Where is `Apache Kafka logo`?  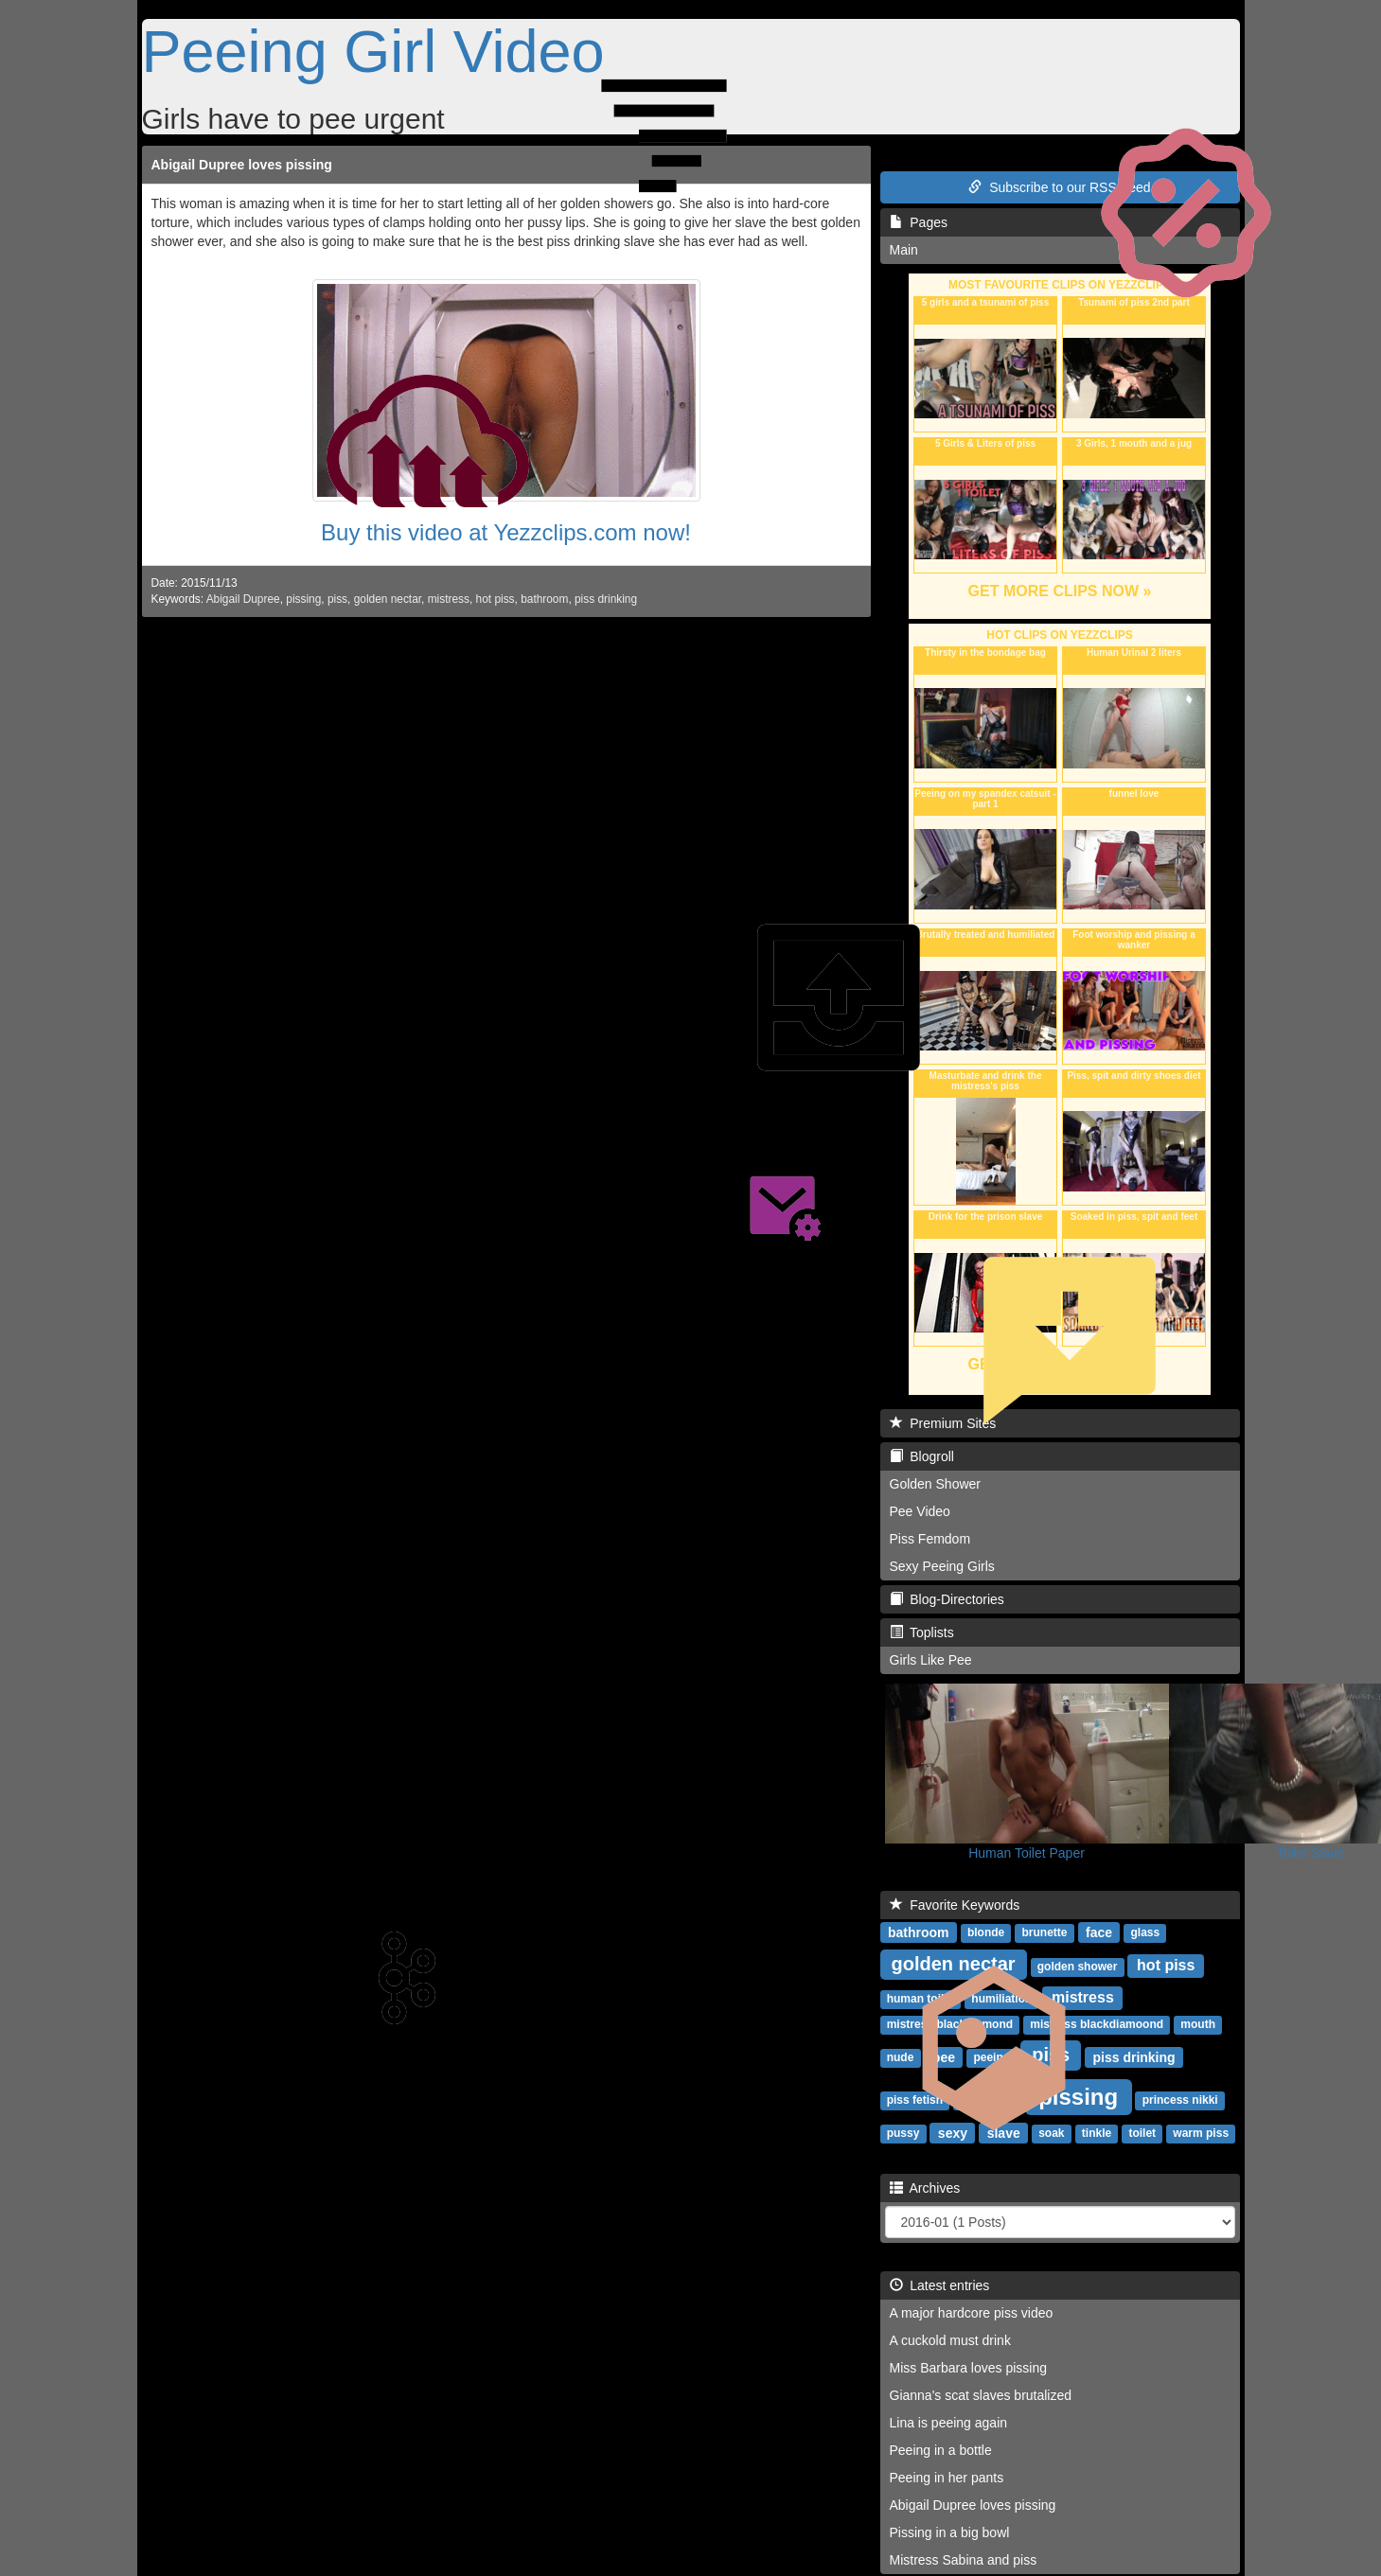
Apache Kafka logo is located at coordinates (407, 1978).